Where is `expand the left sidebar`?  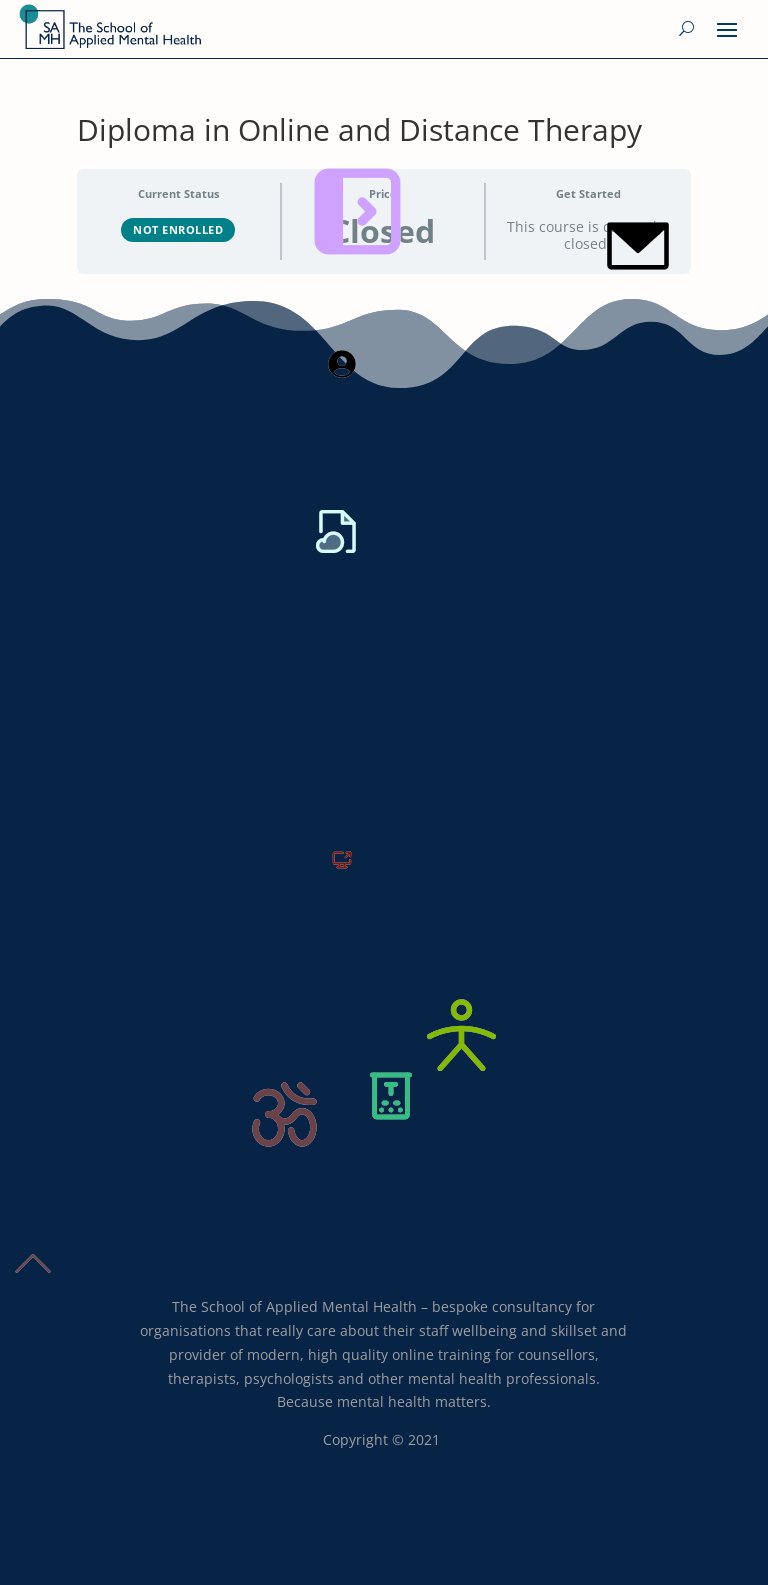 expand the left sidebar is located at coordinates (357, 211).